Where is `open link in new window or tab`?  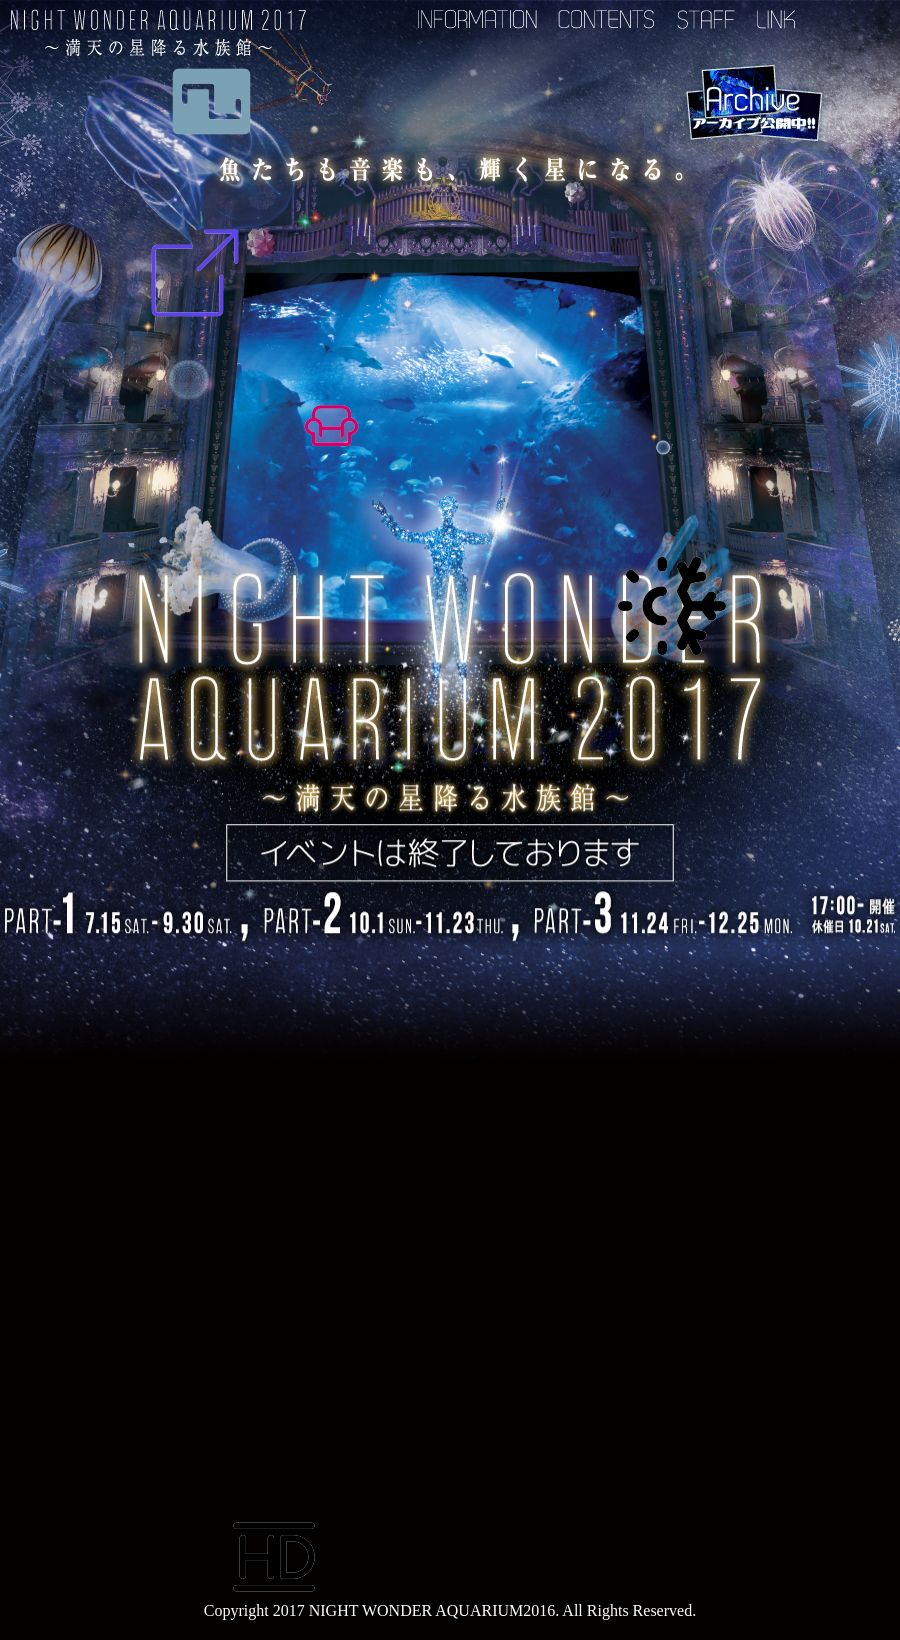 open link in new window or tab is located at coordinates (195, 273).